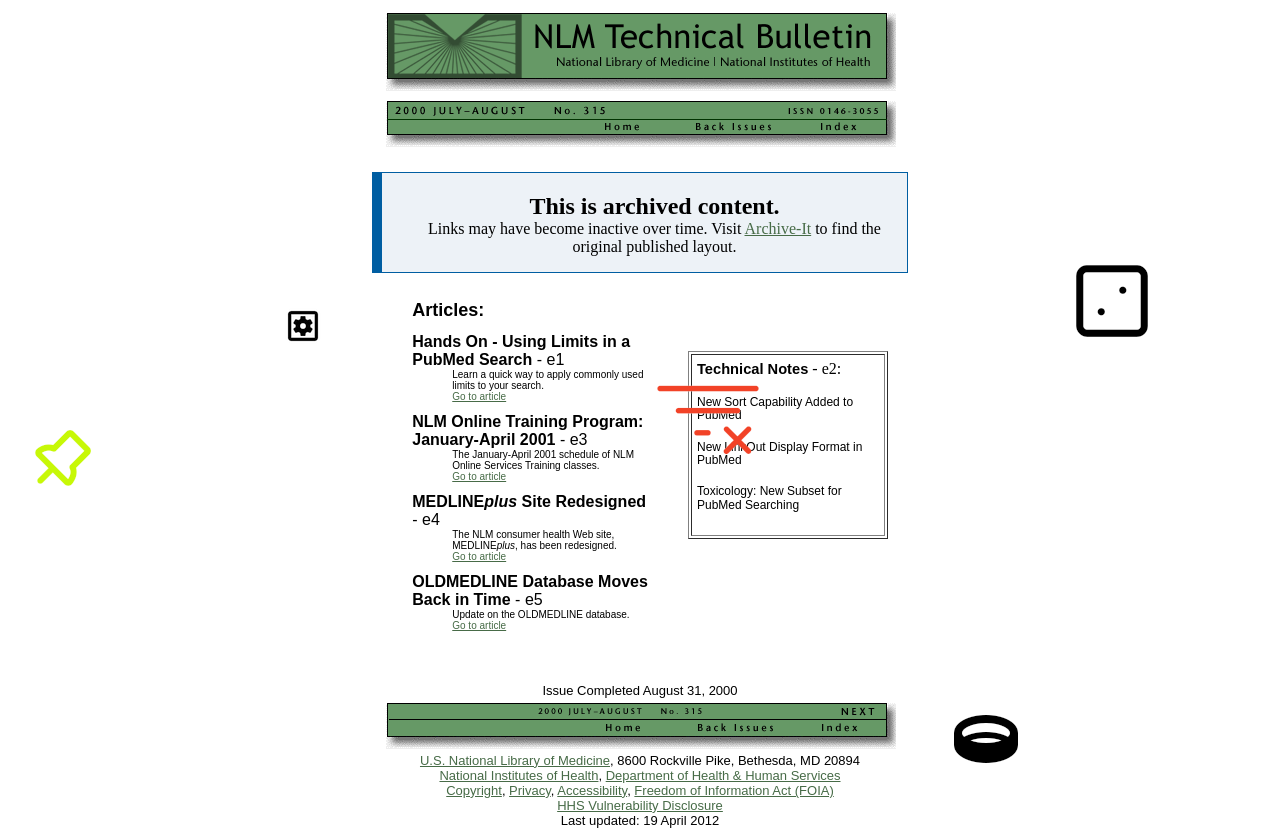  Describe the element at coordinates (986, 739) in the screenshot. I see `indicates a ring or jewelry item` at that location.